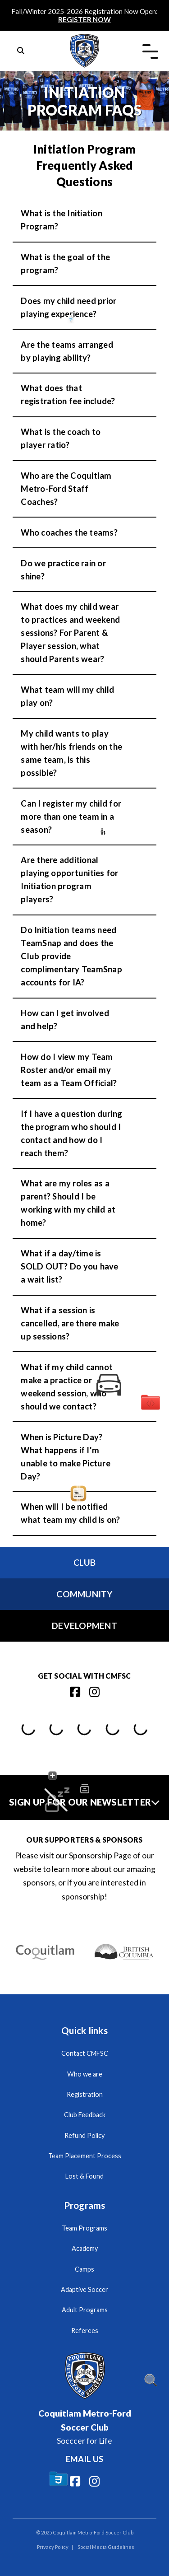 The image size is (169, 2576). What do you see at coordinates (52, 1775) in the screenshot?
I see `open the mycanal streaming app` at bounding box center [52, 1775].